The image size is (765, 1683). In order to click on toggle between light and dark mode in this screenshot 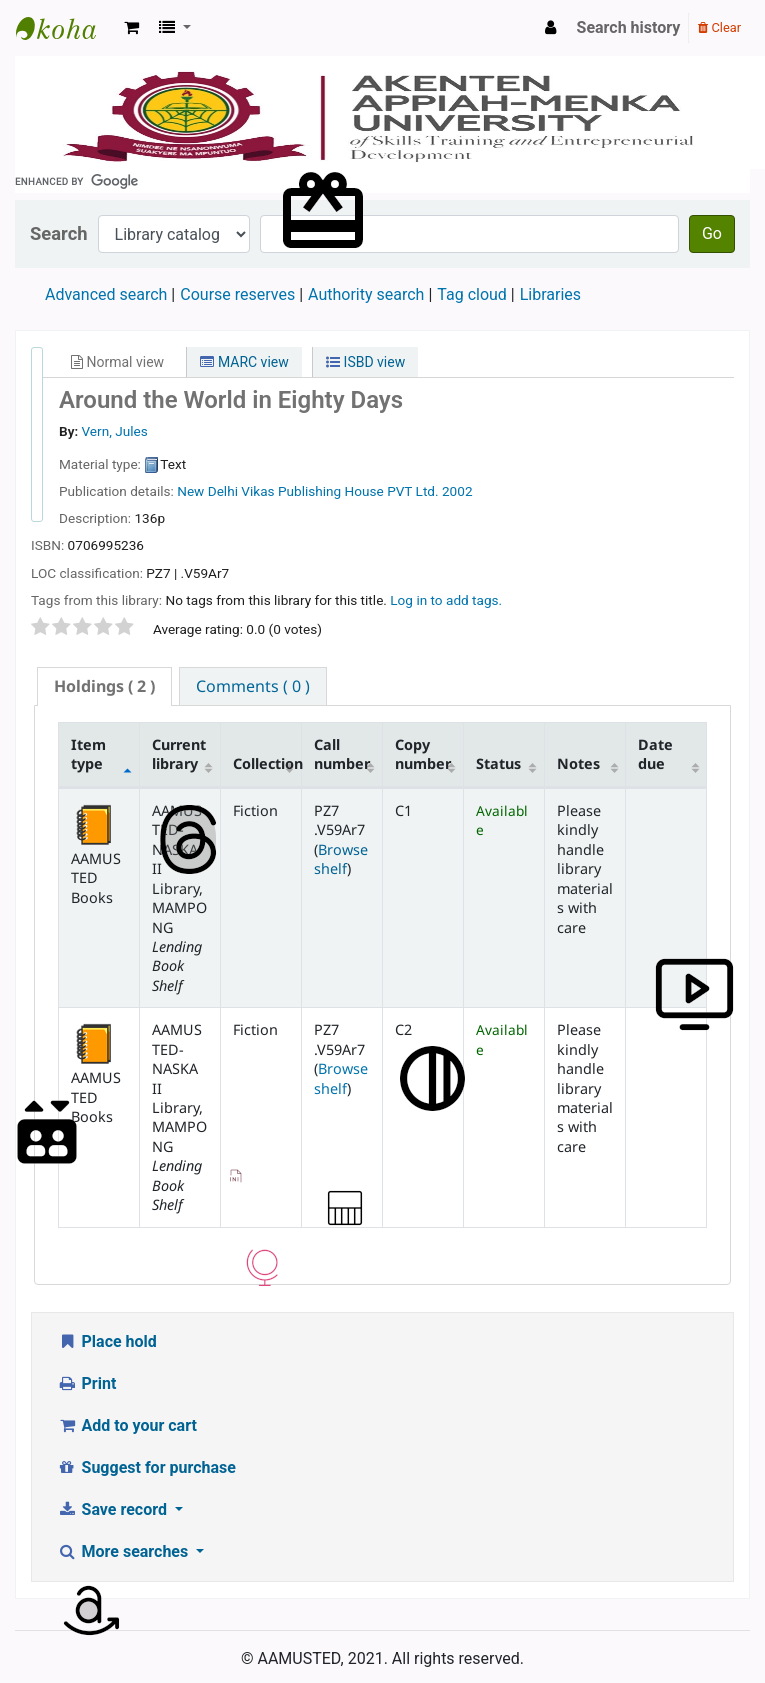, I will do `click(432, 1078)`.